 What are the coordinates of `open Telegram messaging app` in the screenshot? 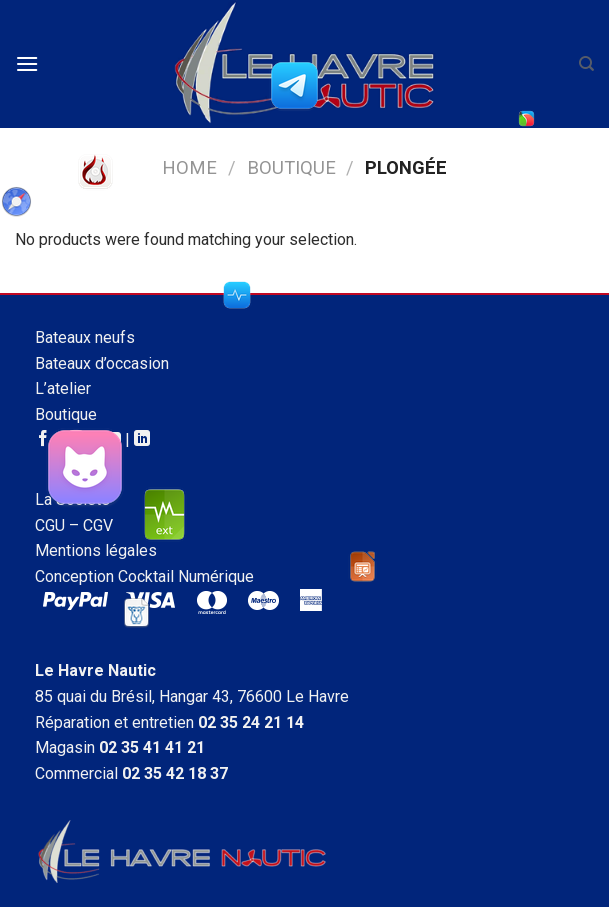 It's located at (294, 85).